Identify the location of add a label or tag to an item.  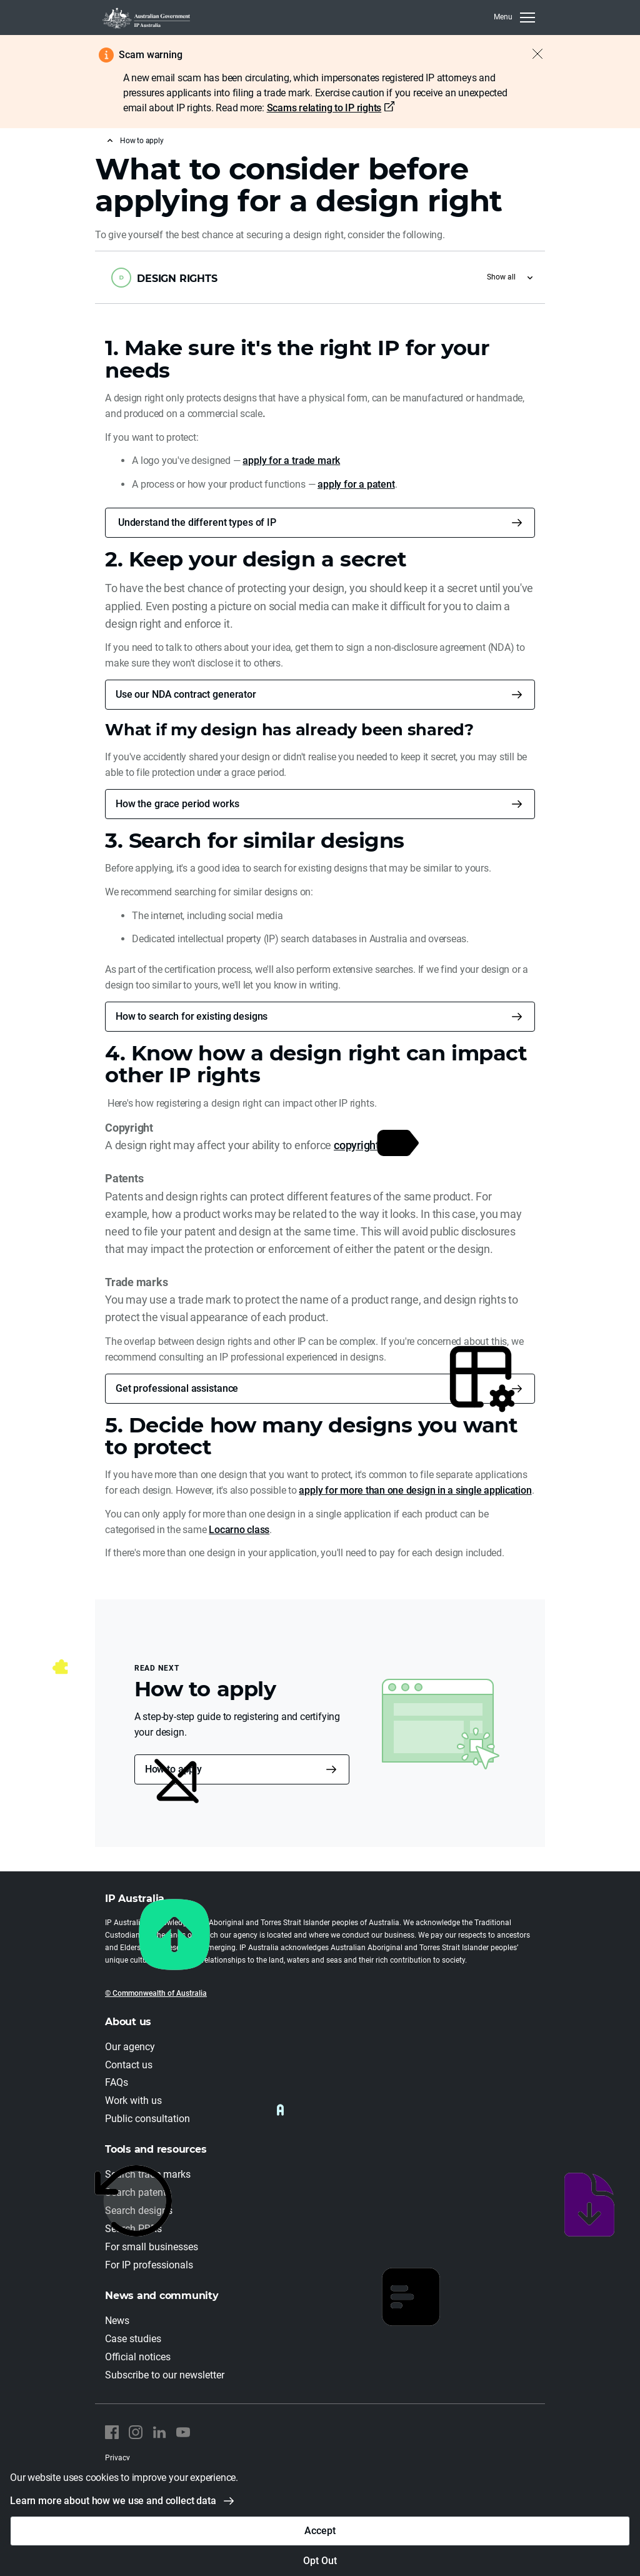
(397, 1143).